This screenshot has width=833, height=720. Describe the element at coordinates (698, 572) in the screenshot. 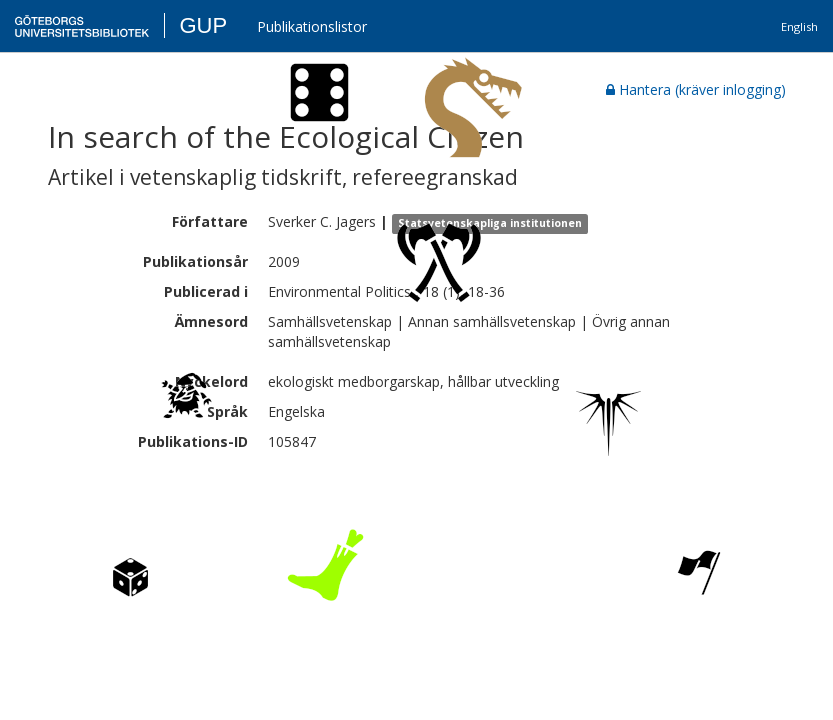

I see `mark a checkpoint or milestone` at that location.